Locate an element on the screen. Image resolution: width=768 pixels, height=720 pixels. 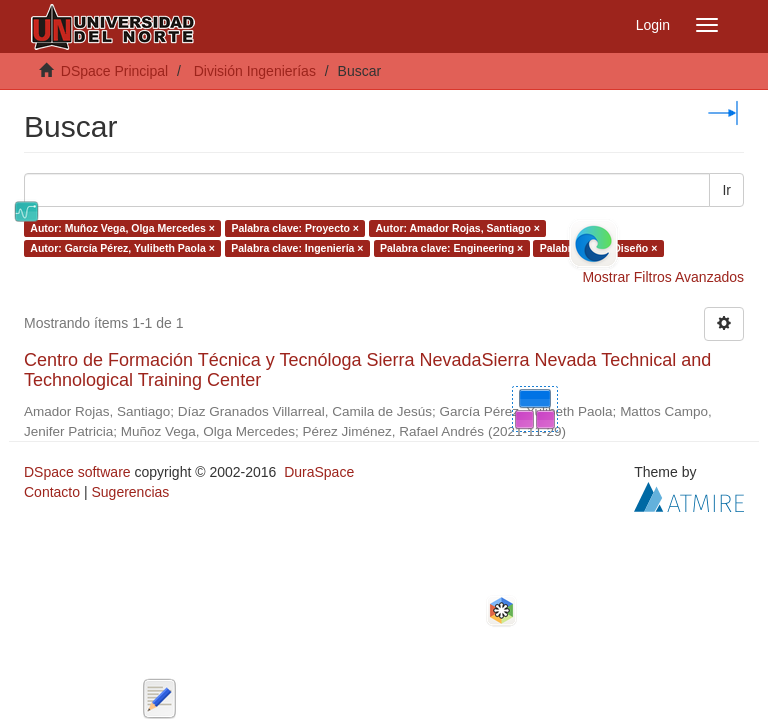
select all items in the current view is located at coordinates (535, 409).